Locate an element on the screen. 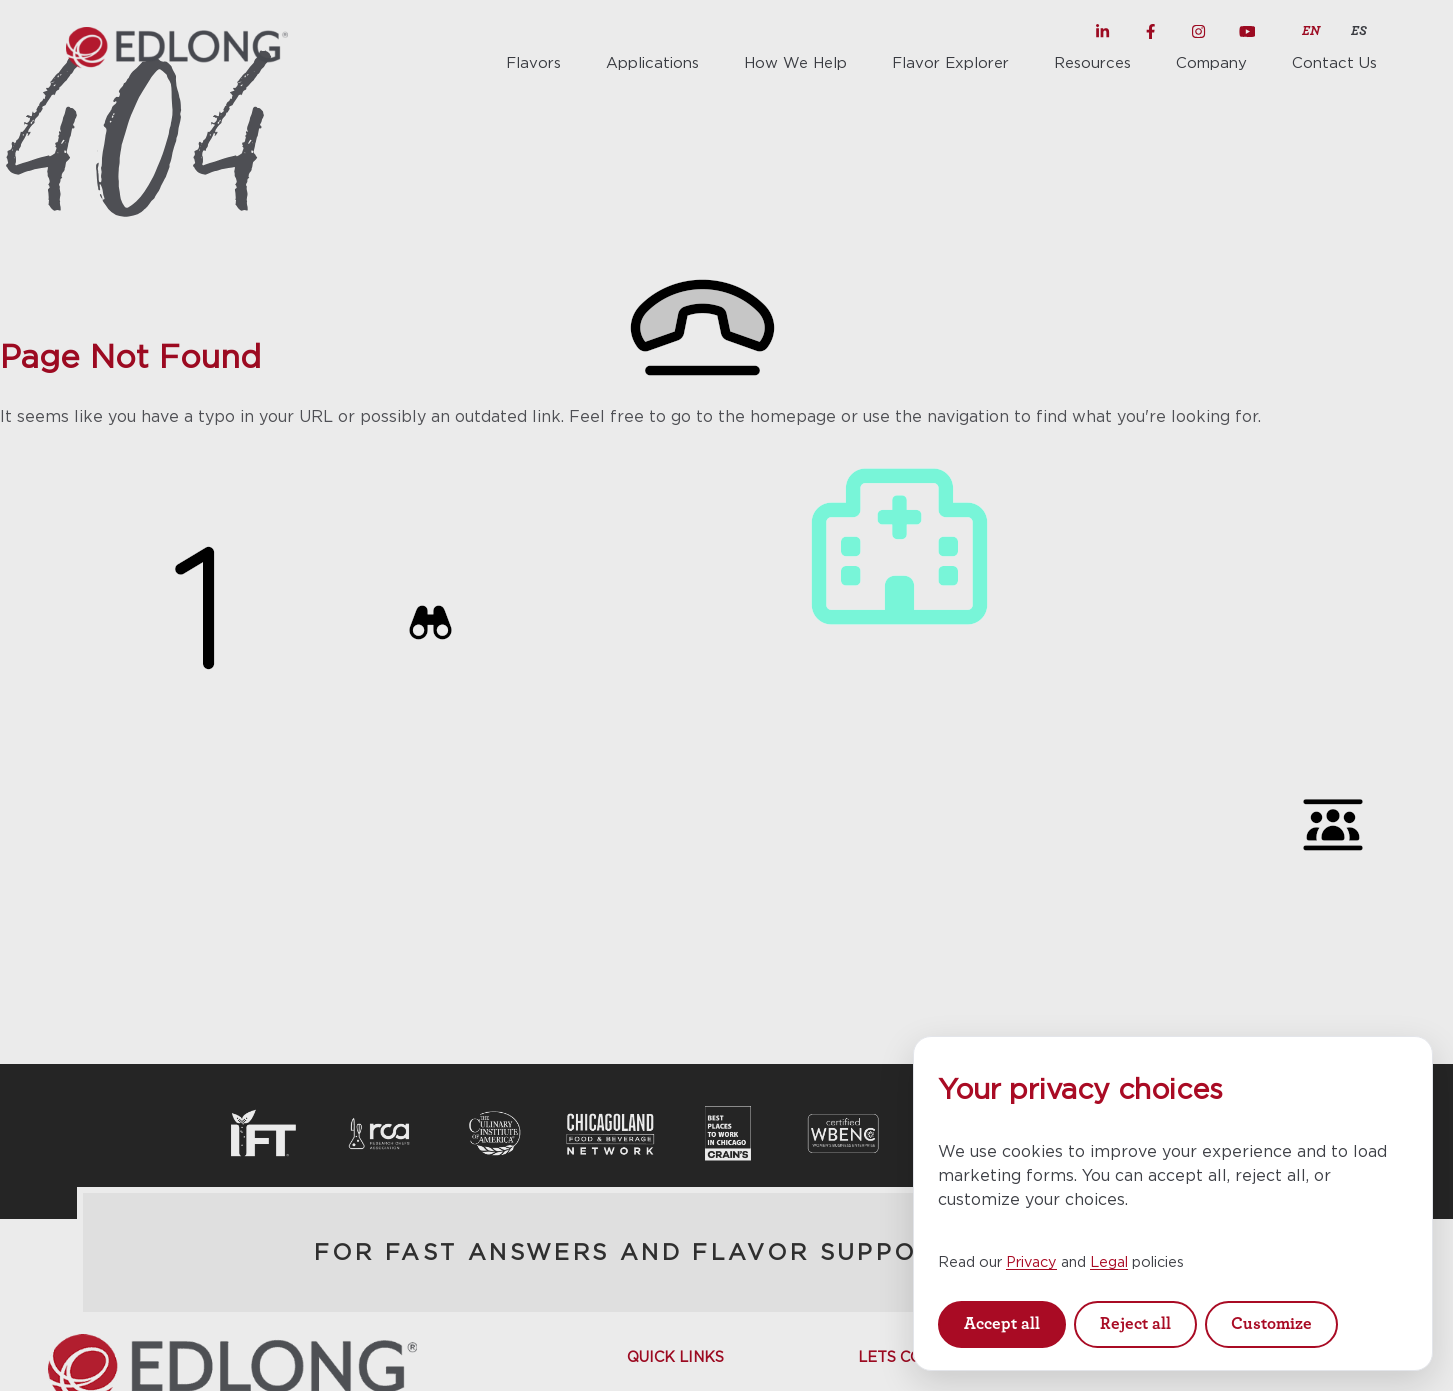  indicates first place or top ranking is located at coordinates (203, 608).